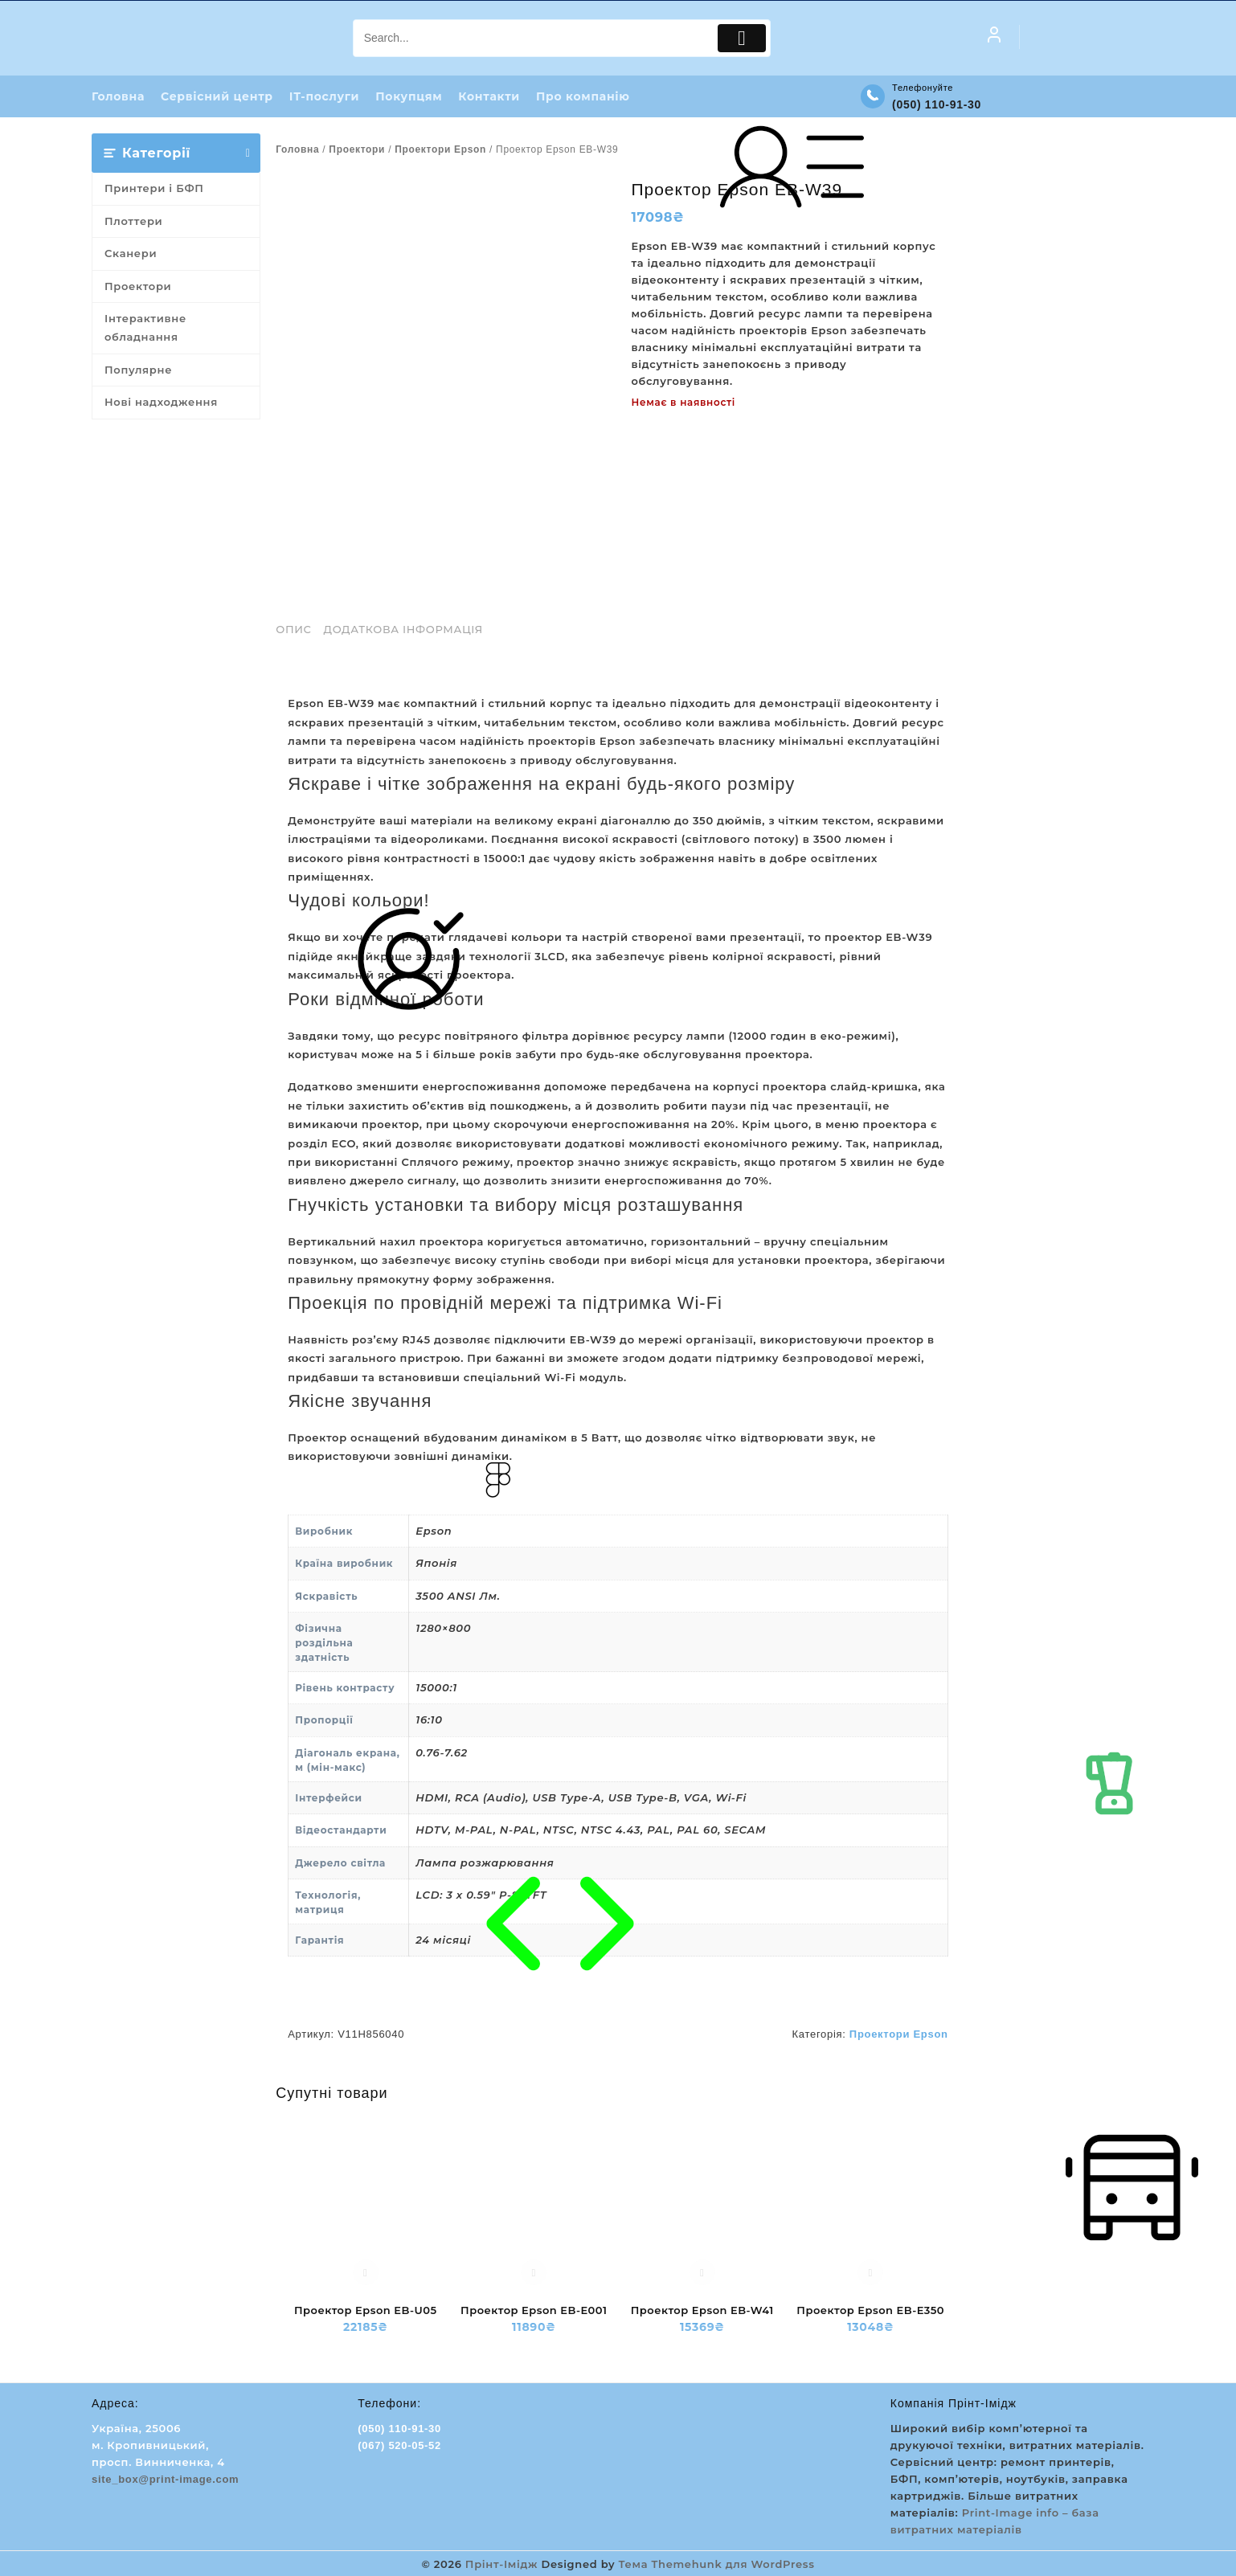  What do you see at coordinates (497, 1479) in the screenshot?
I see `open Figma design file` at bounding box center [497, 1479].